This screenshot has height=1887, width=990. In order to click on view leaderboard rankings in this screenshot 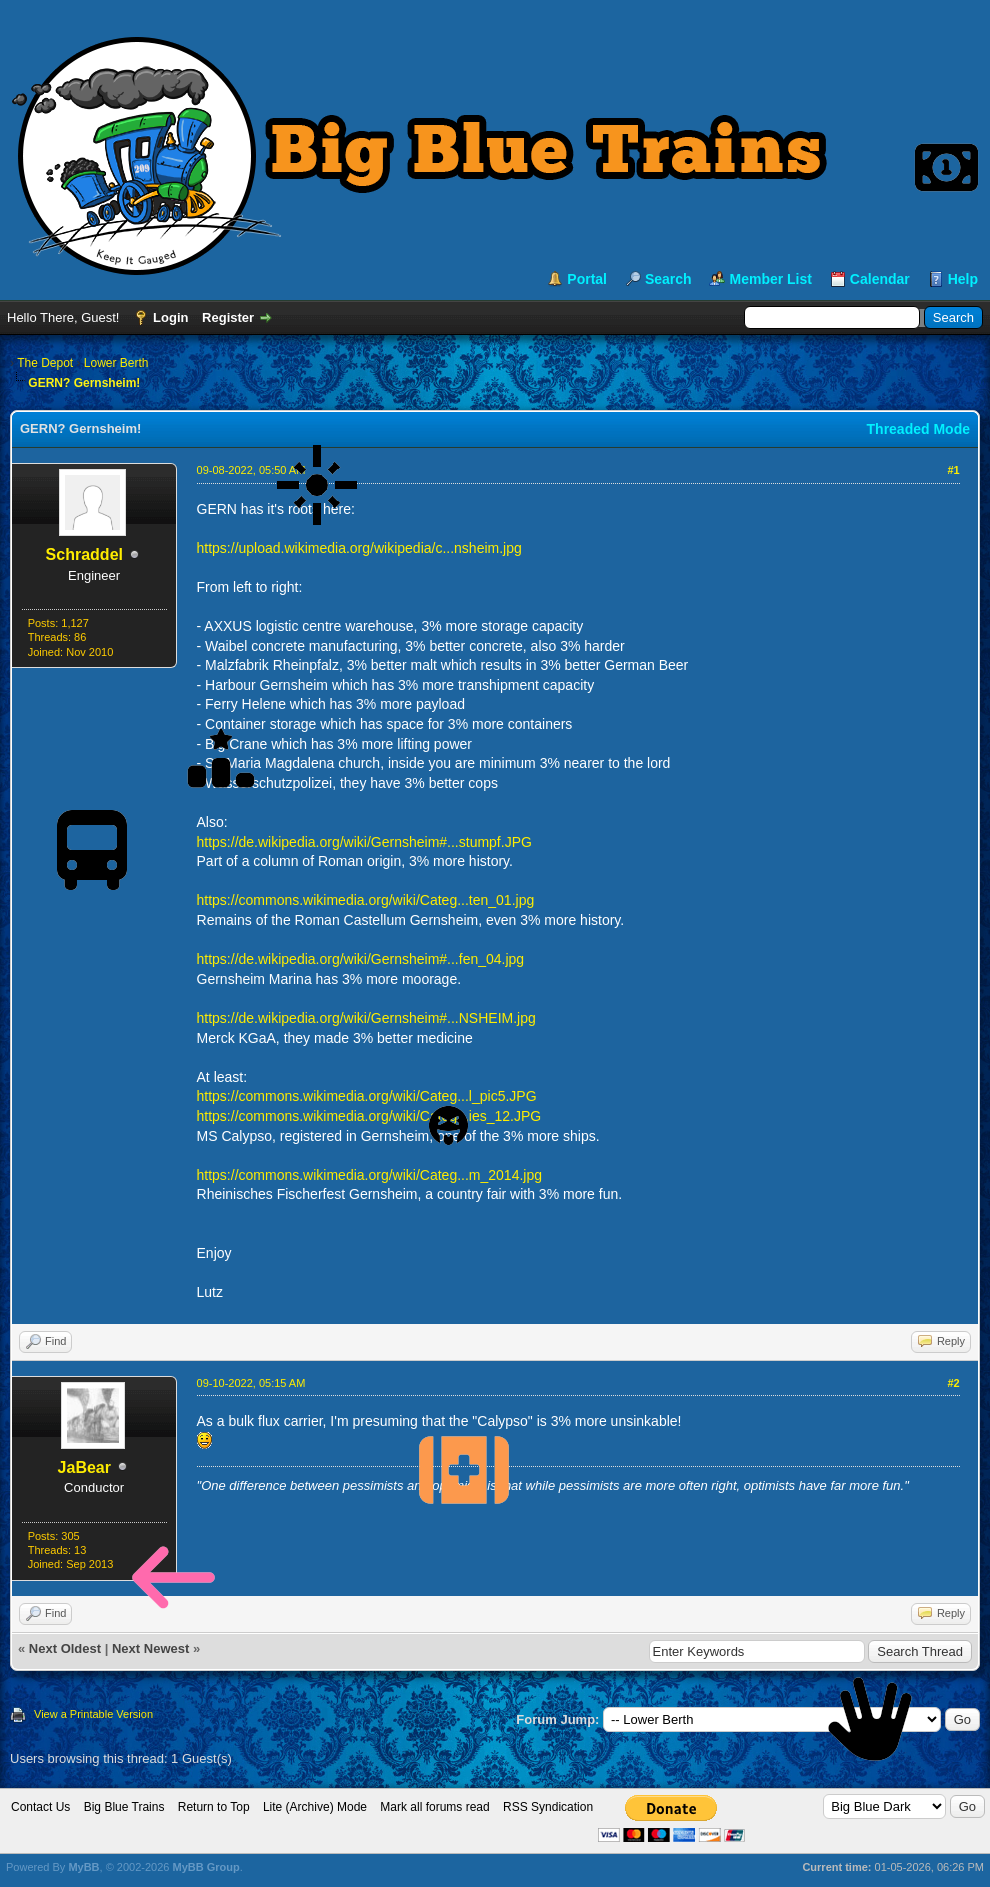, I will do `click(221, 758)`.